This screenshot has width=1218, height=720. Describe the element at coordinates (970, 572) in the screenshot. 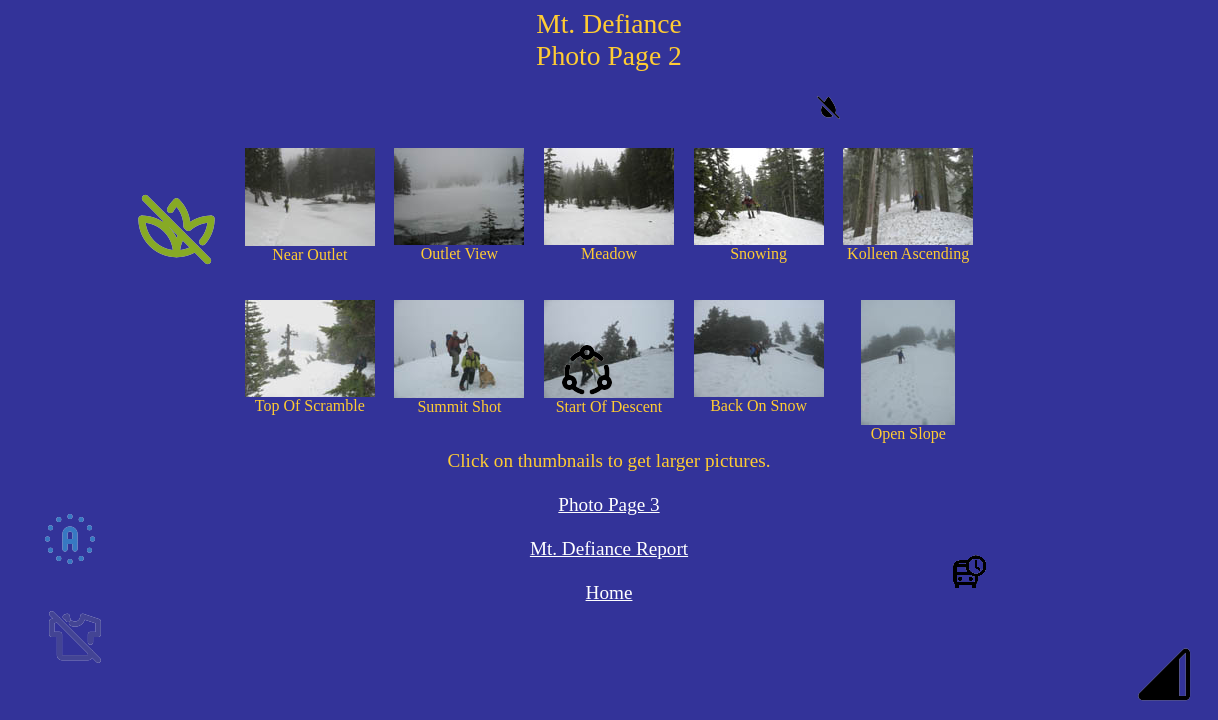

I see `view bus or transit departure times` at that location.